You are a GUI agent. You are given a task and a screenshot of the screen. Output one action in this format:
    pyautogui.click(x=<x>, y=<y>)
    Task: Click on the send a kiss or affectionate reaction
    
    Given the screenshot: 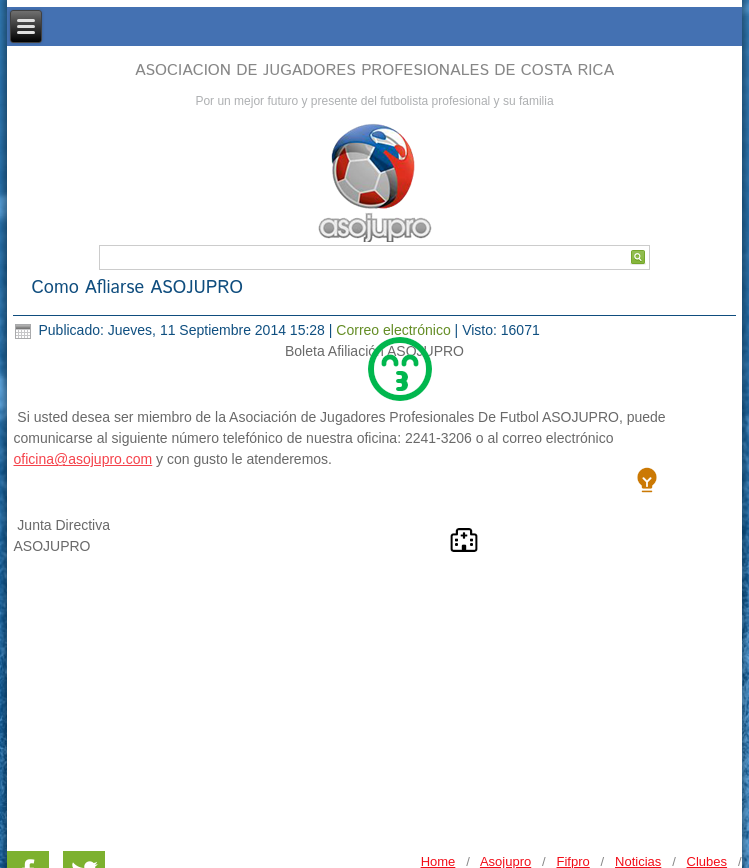 What is the action you would take?
    pyautogui.click(x=400, y=369)
    